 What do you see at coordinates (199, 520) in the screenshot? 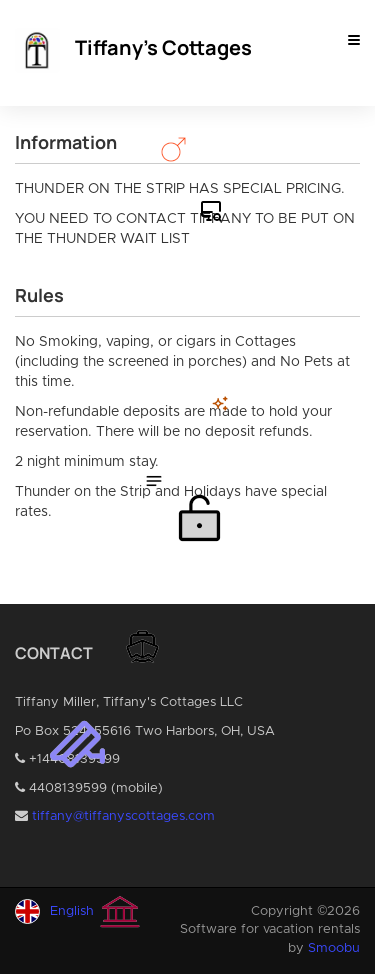
I see `unlock a protected item or feature` at bounding box center [199, 520].